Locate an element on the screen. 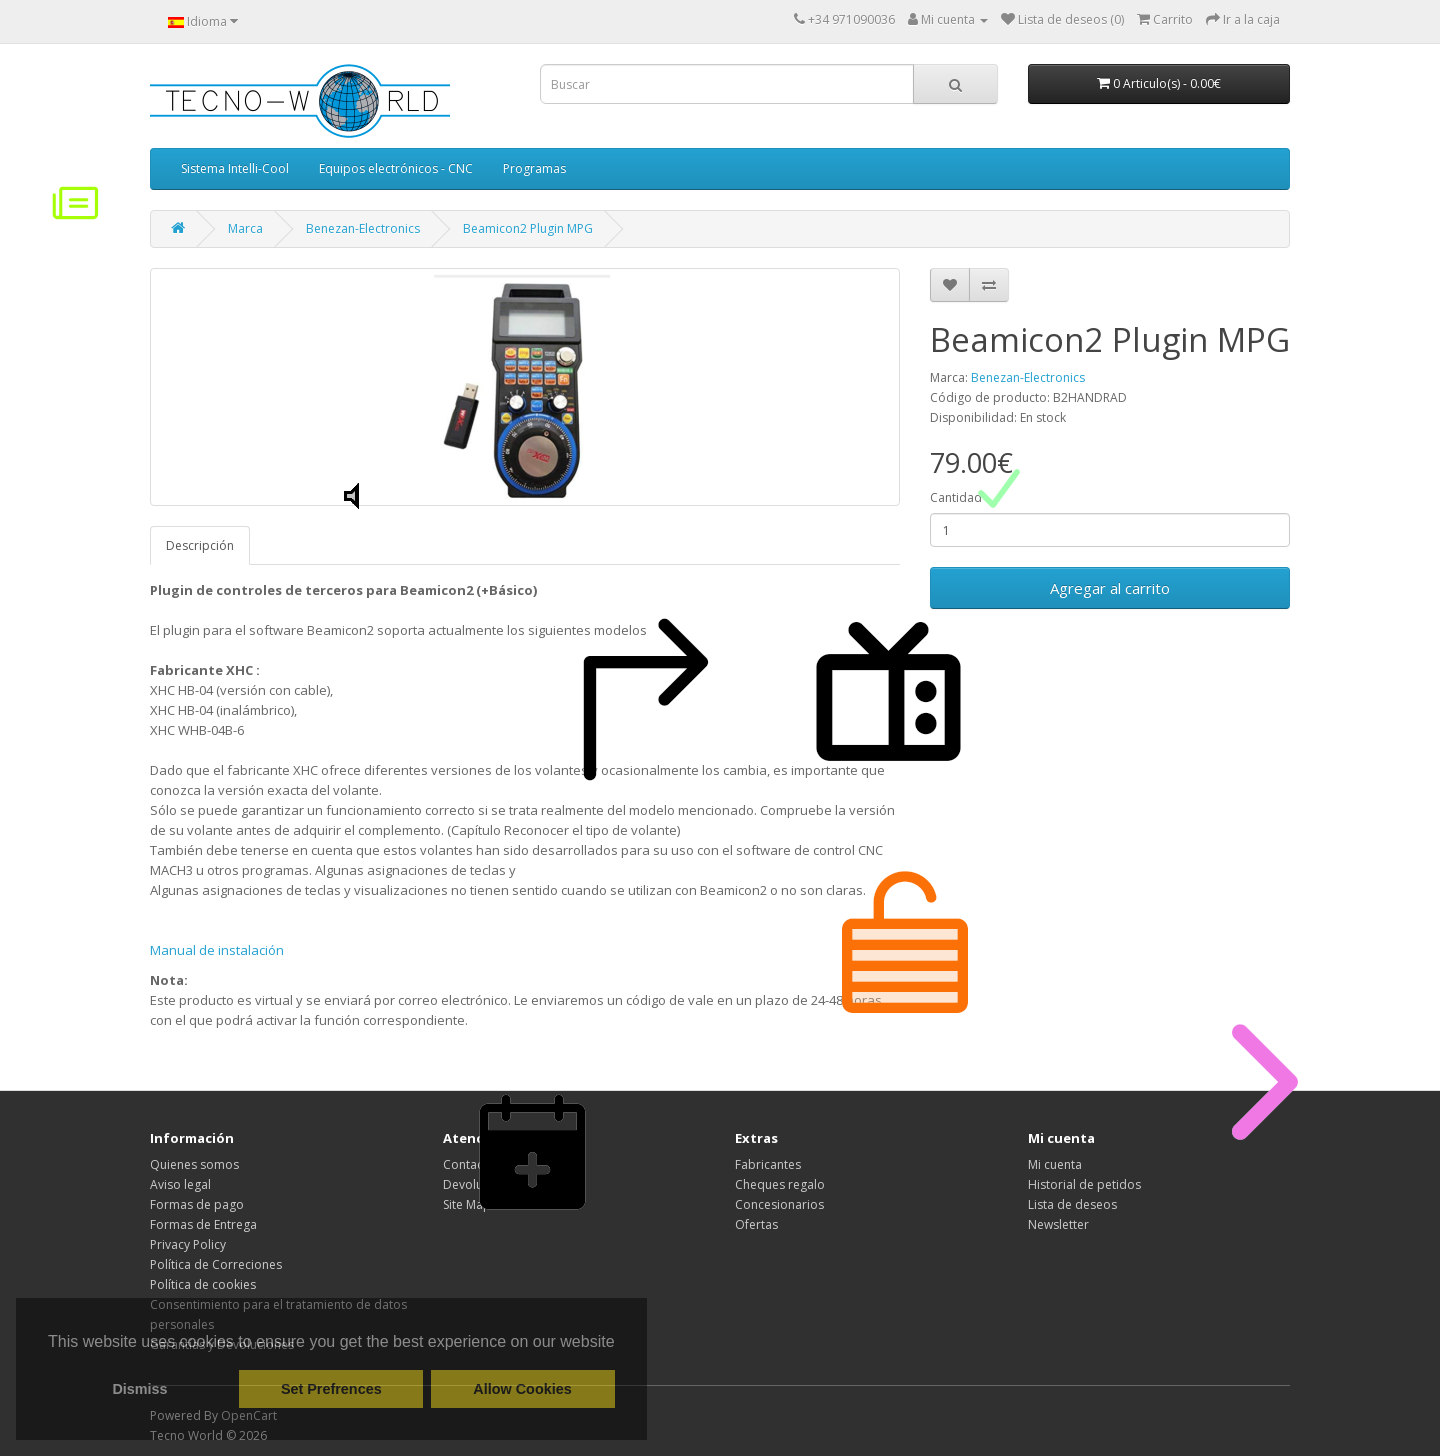 This screenshot has height=1456, width=1440. confirms a completed action or task is located at coordinates (999, 487).